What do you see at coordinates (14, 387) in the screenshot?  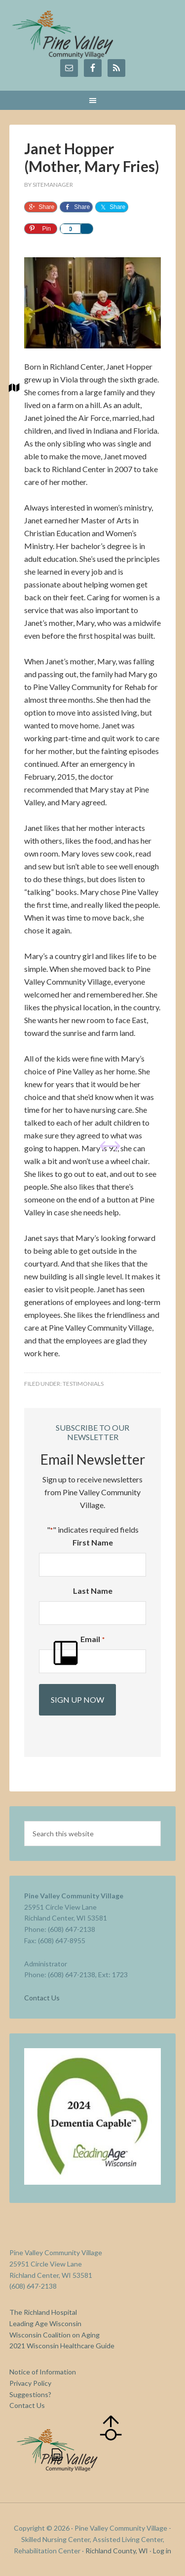 I see `open map view` at bounding box center [14, 387].